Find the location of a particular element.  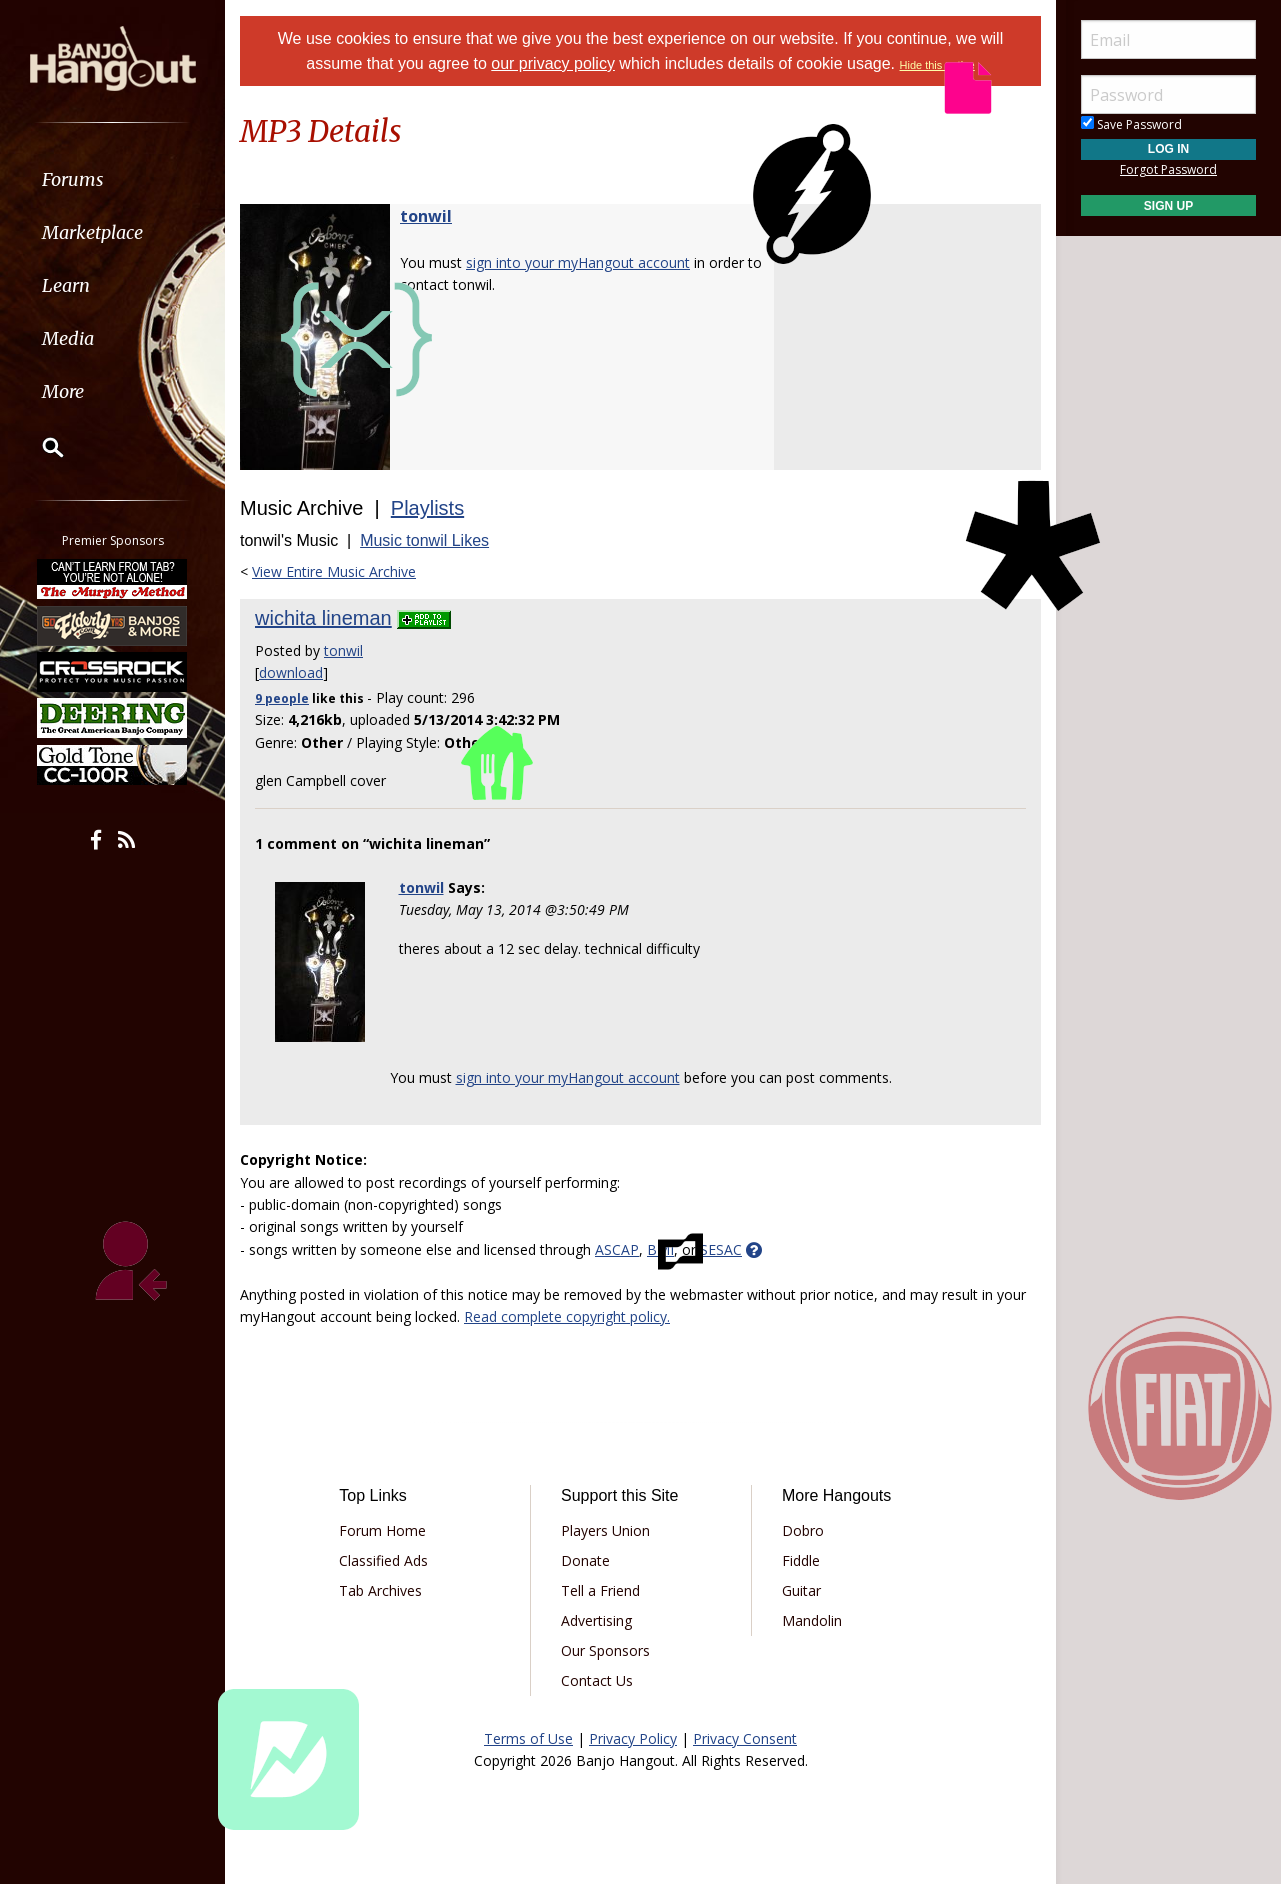

XRP cryptocurrency logo is located at coordinates (356, 339).